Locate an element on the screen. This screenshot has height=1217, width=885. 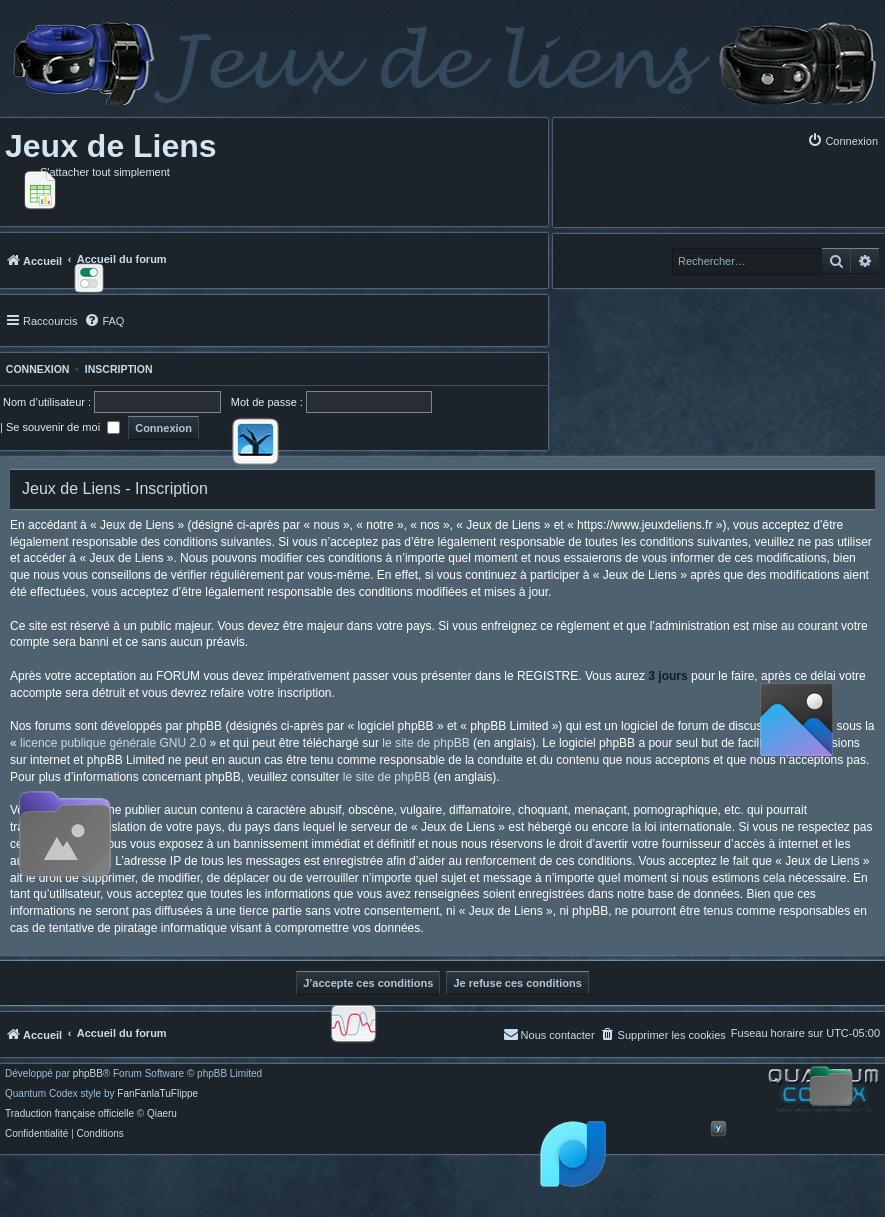
open system tweaks or settings customization is located at coordinates (89, 278).